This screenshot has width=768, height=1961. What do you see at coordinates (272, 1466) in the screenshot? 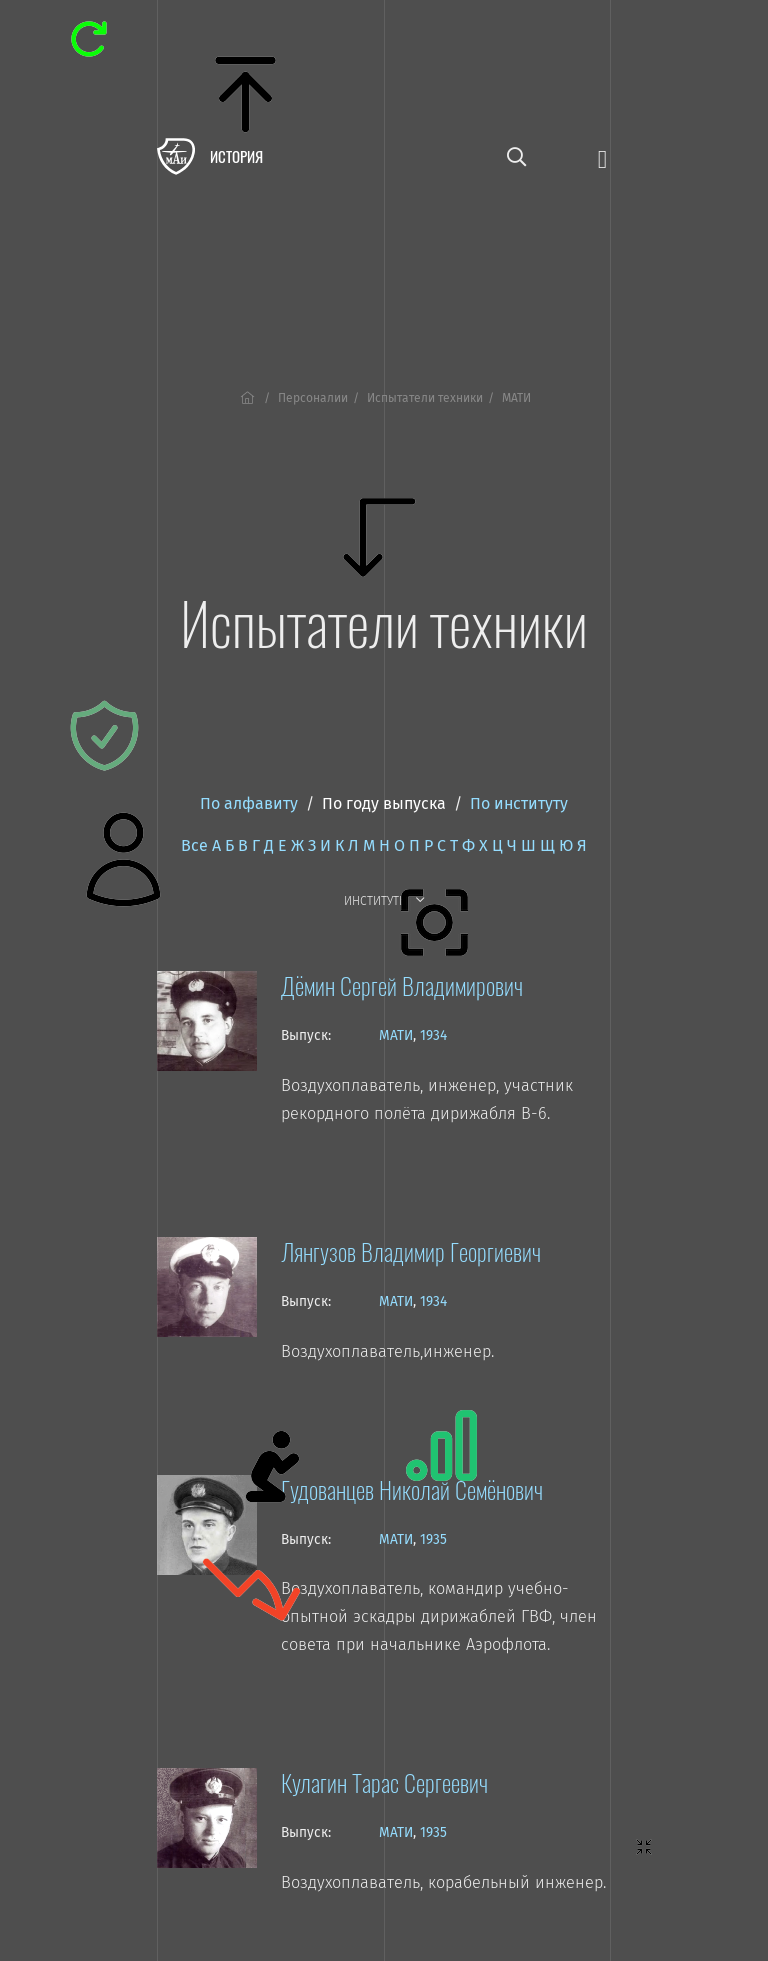
I see `access prayer or meditation features` at bounding box center [272, 1466].